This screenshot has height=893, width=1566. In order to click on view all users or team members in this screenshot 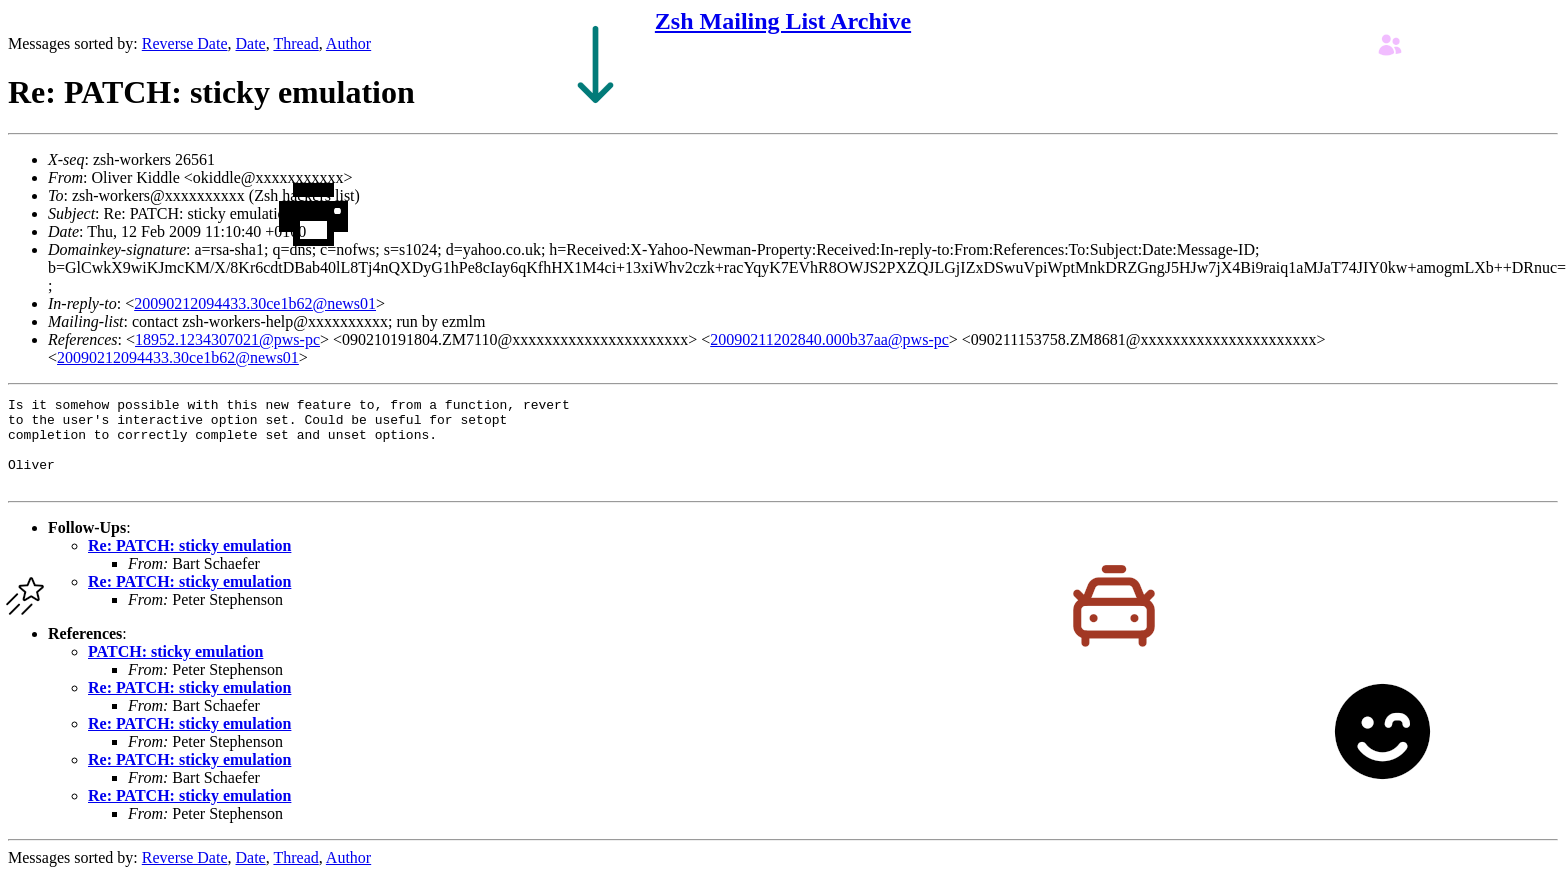, I will do `click(1390, 45)`.